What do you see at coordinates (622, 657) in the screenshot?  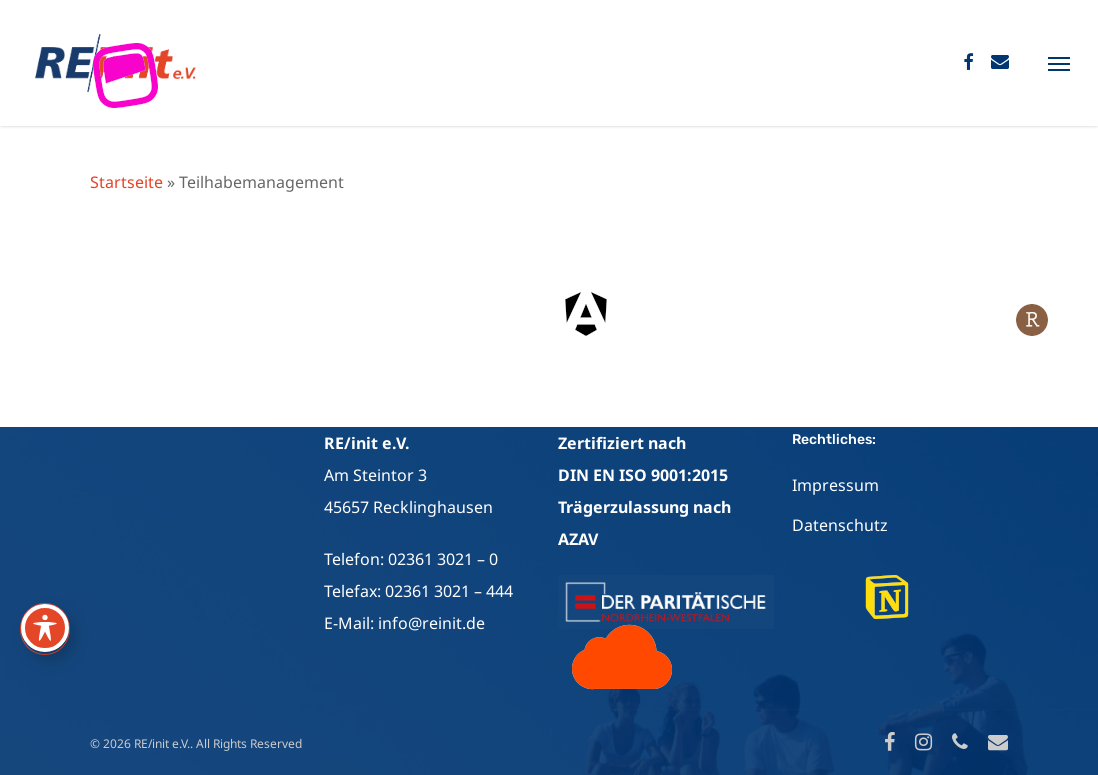 I see `access iCloud storage and settings` at bounding box center [622, 657].